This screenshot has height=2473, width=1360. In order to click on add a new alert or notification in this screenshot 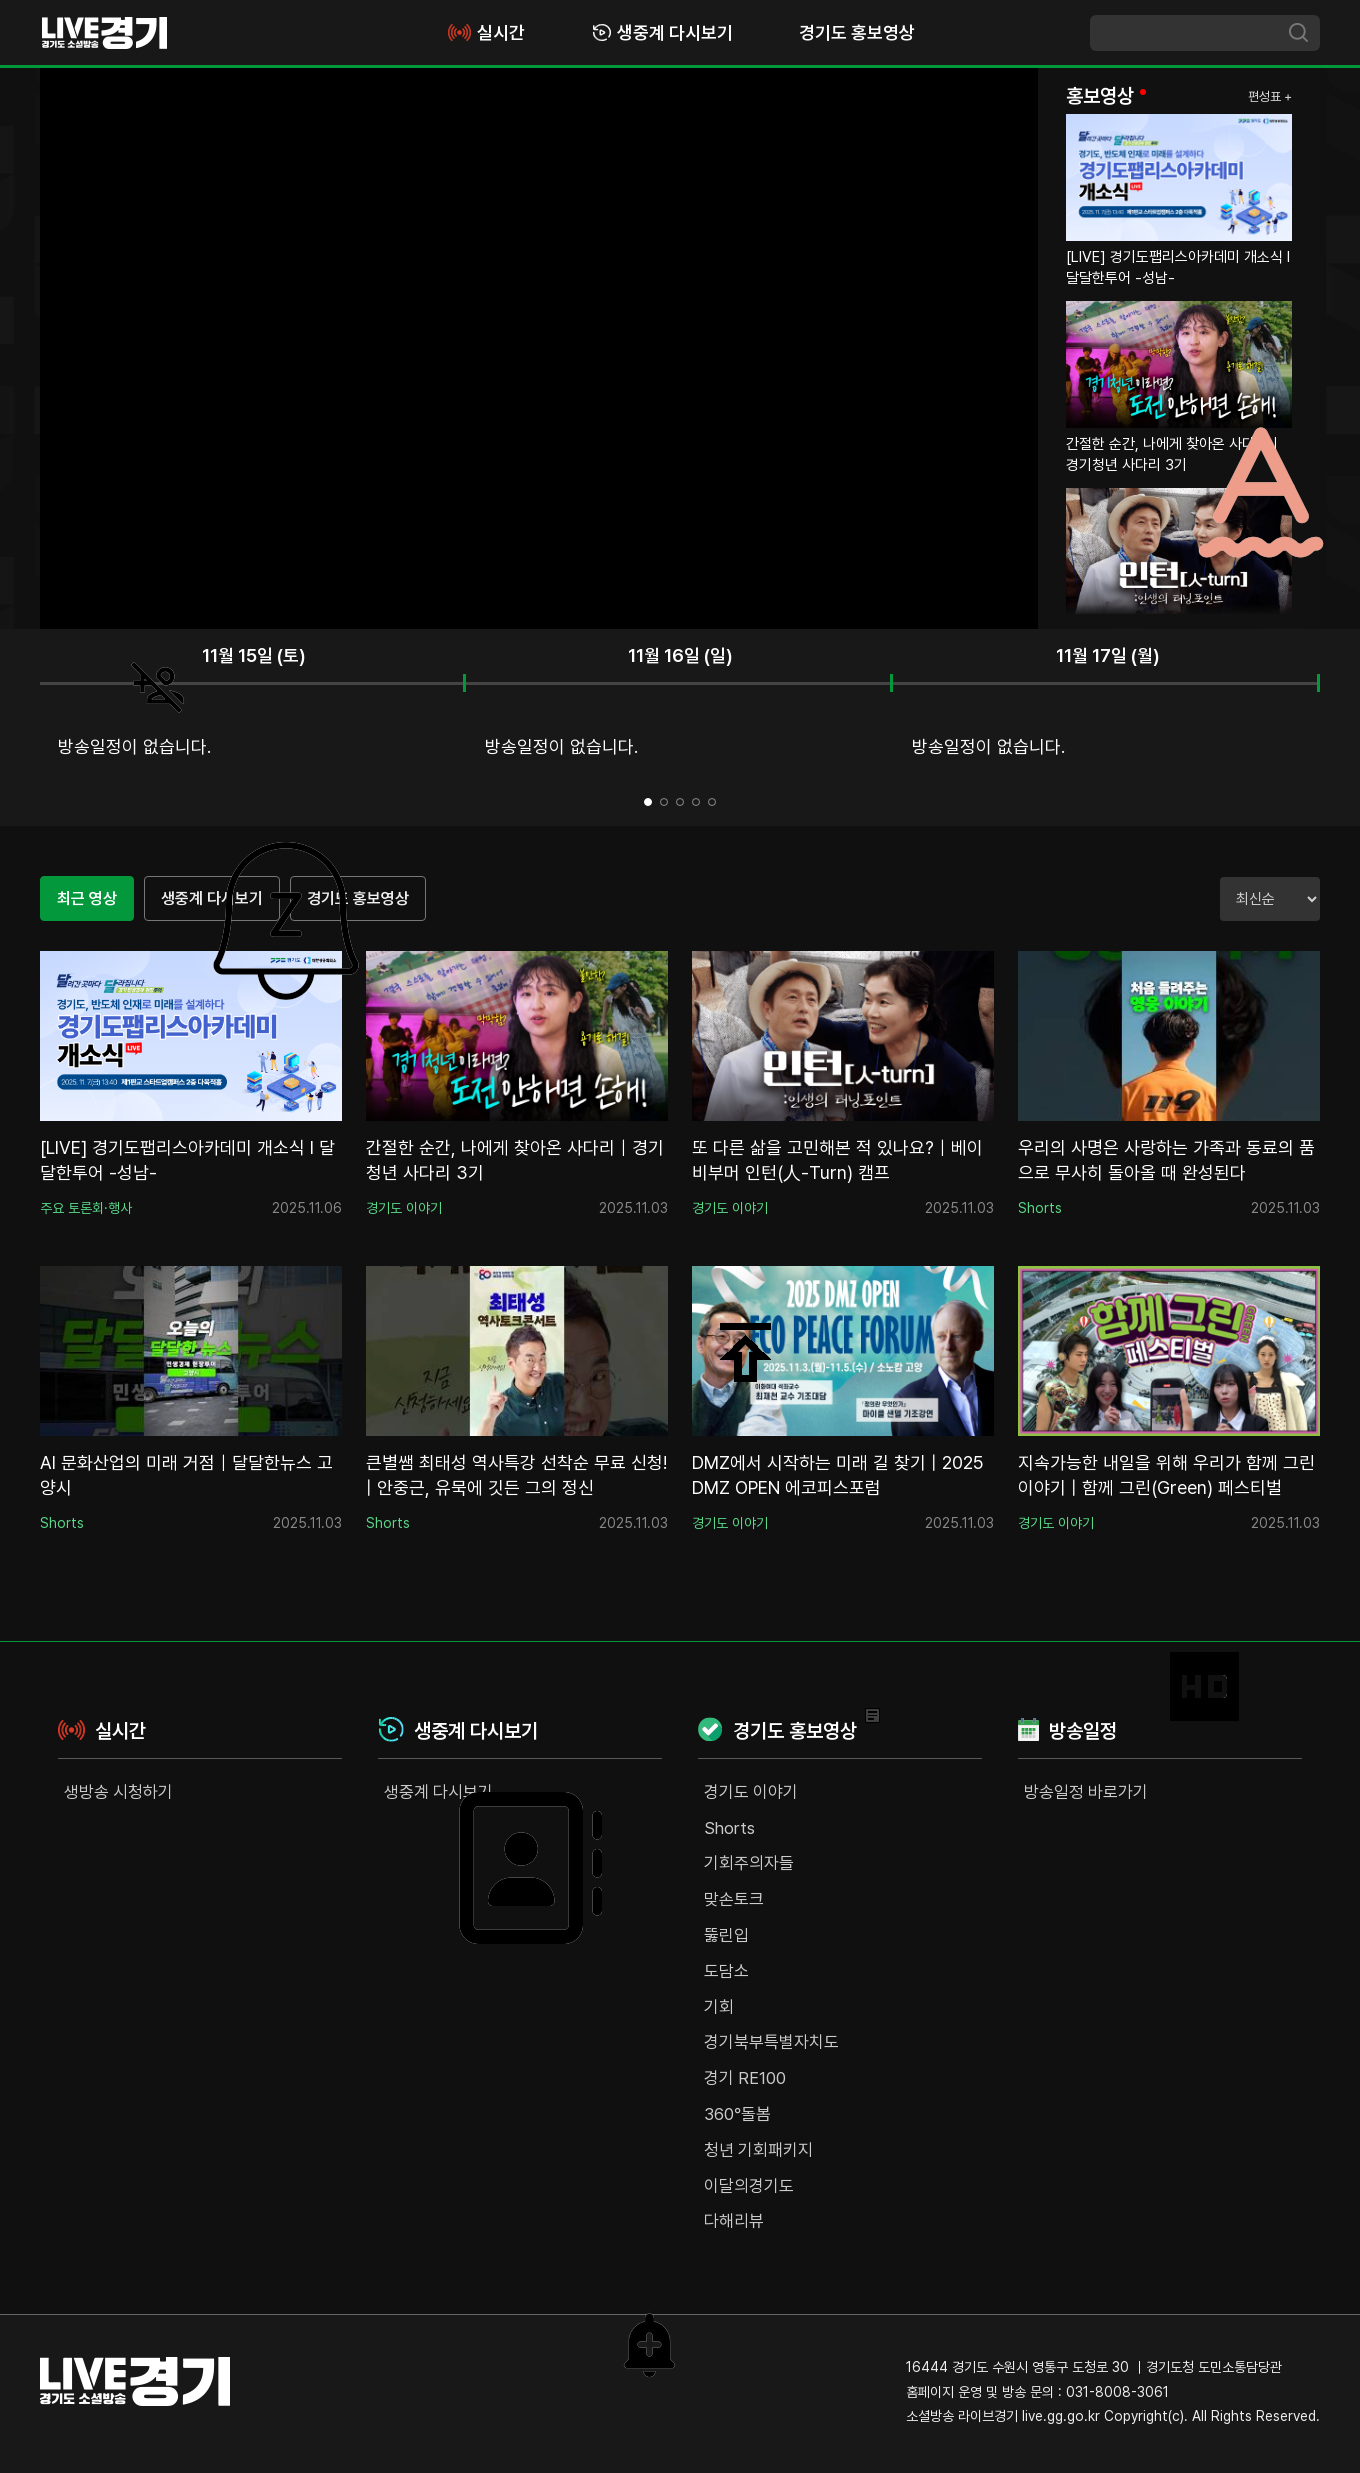, I will do `click(649, 2344)`.